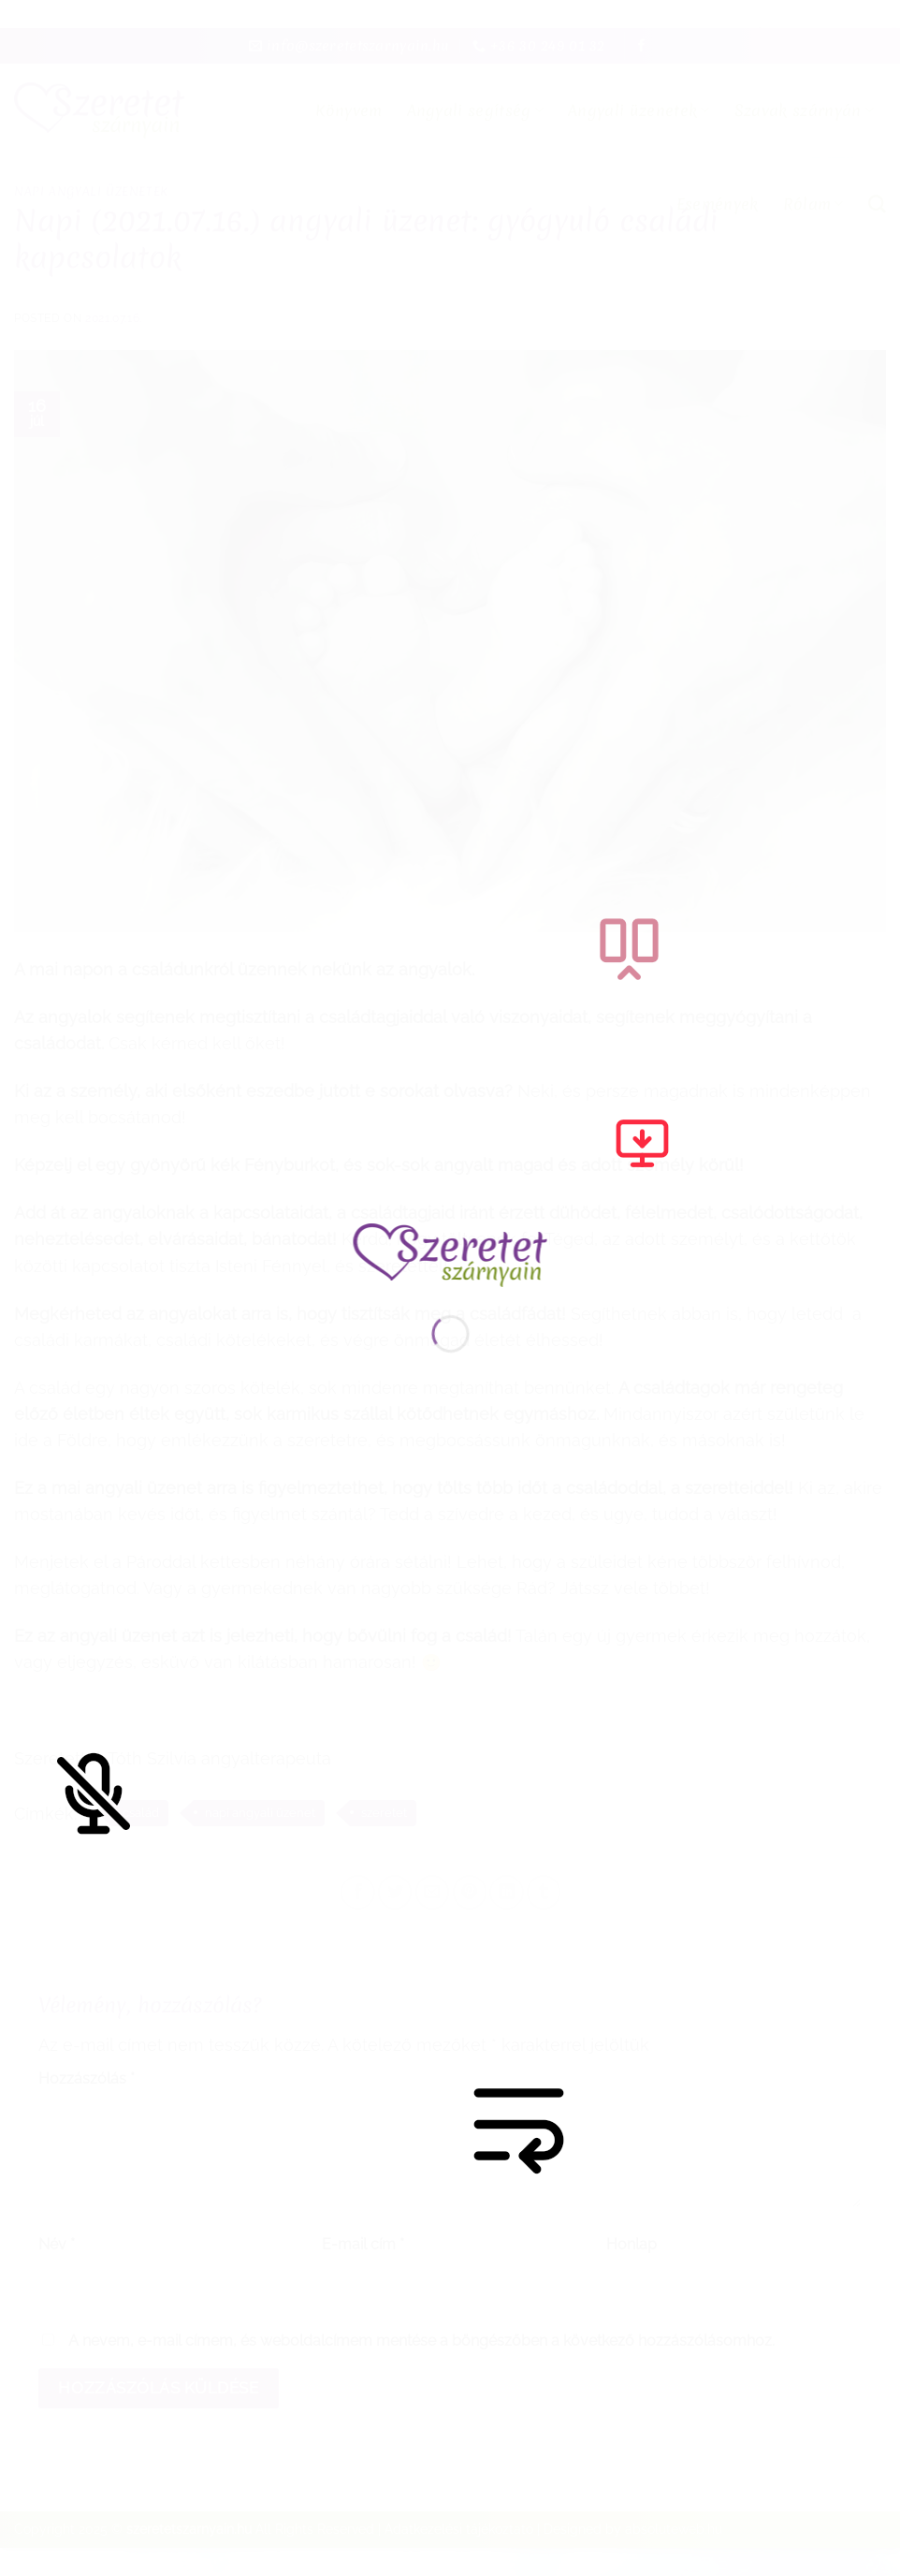  What do you see at coordinates (94, 1793) in the screenshot?
I see `mute your microphone` at bounding box center [94, 1793].